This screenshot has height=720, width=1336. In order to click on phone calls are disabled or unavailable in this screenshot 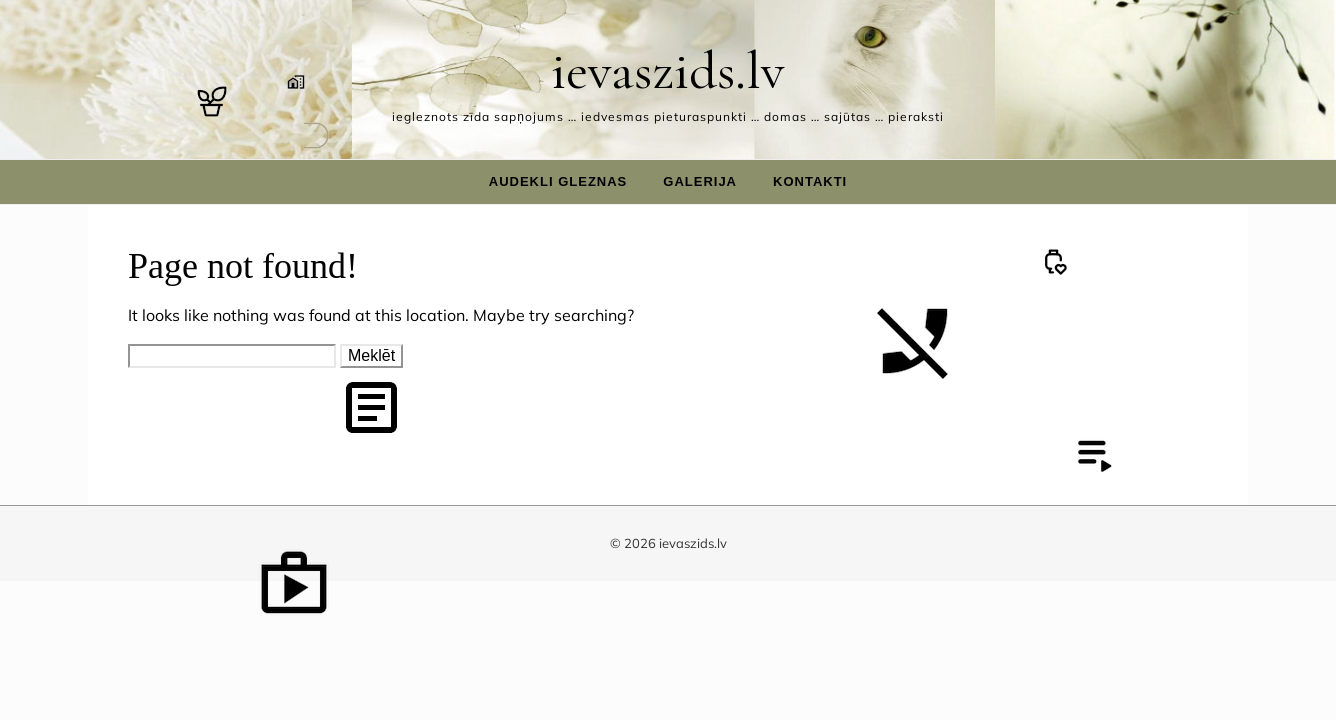, I will do `click(915, 341)`.